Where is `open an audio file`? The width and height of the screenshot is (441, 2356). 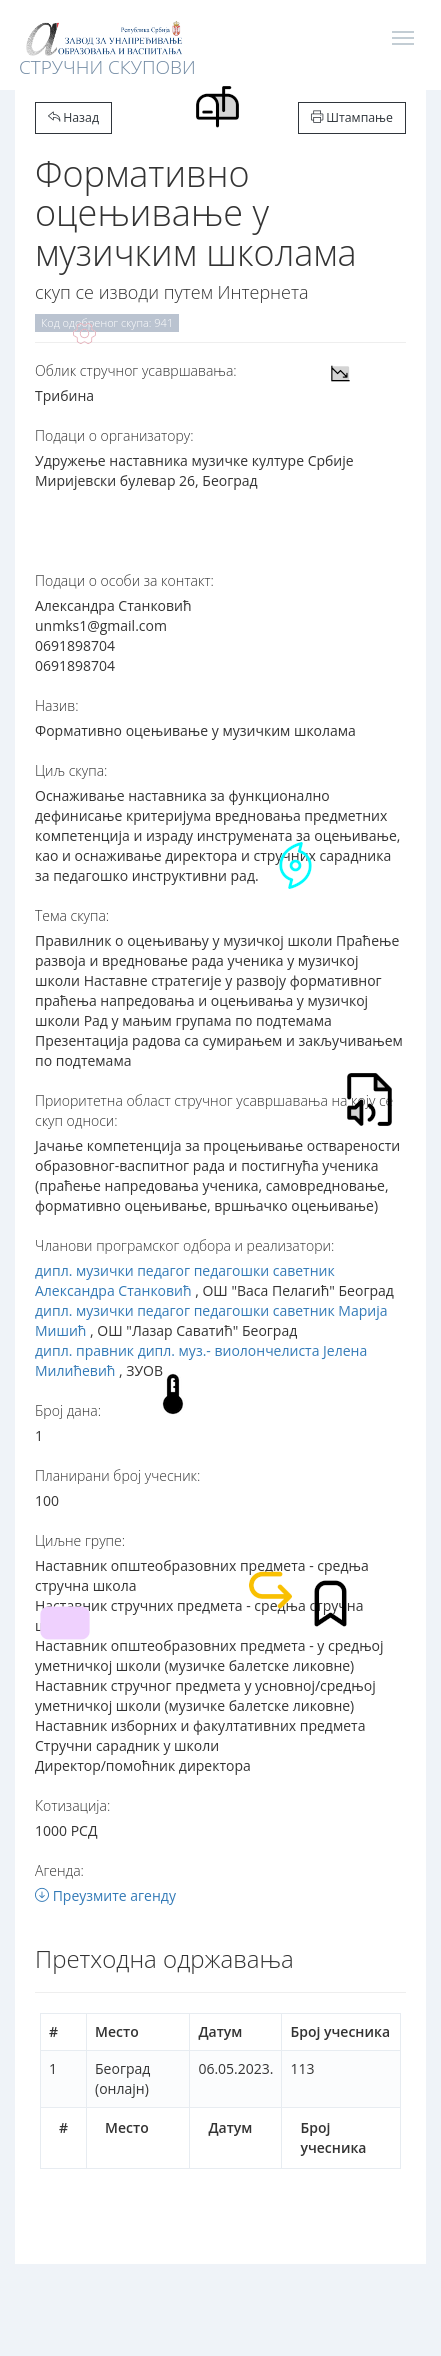
open an audio file is located at coordinates (369, 1099).